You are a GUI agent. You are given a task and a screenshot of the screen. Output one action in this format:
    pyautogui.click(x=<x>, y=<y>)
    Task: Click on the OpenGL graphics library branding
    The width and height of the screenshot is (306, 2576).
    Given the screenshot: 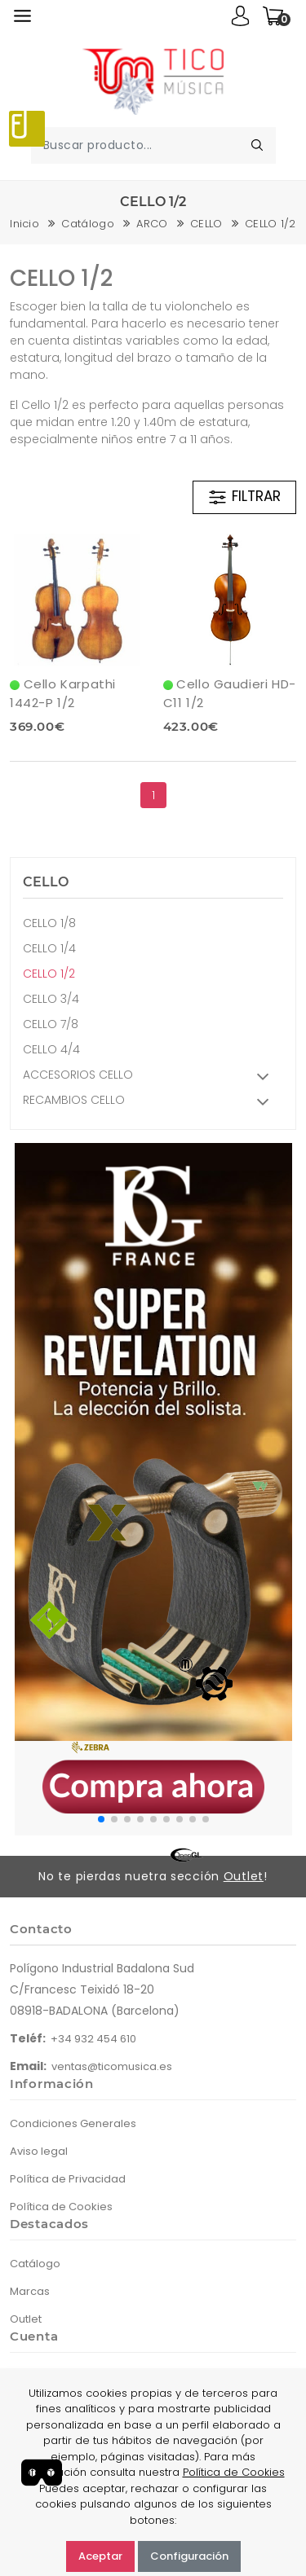 What is the action you would take?
    pyautogui.click(x=187, y=1855)
    